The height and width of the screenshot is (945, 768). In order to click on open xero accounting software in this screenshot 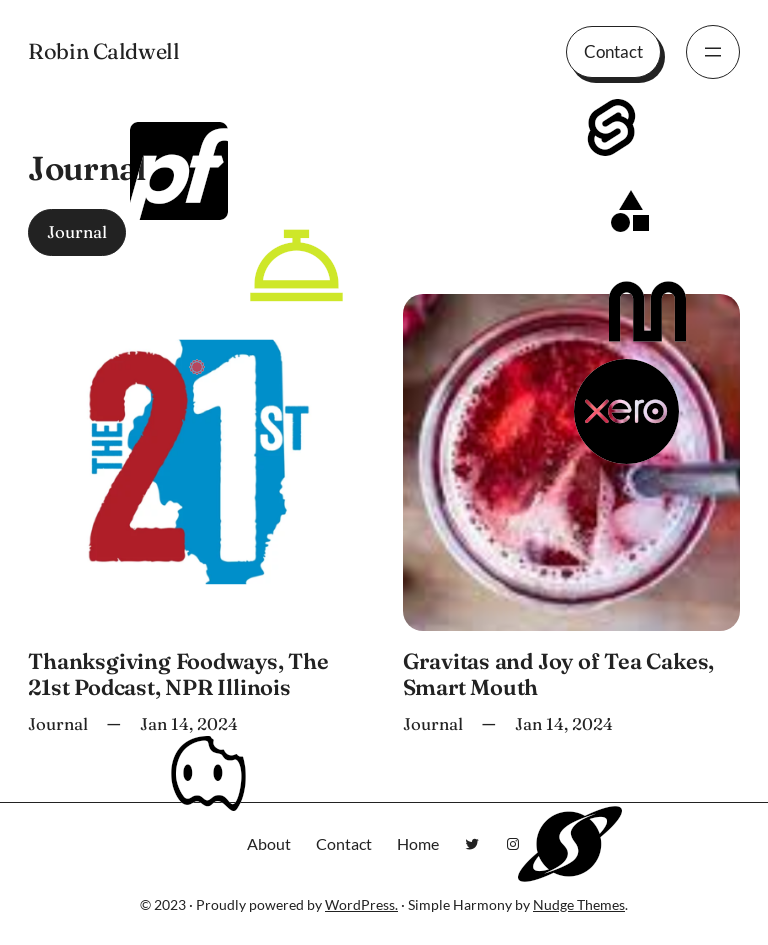, I will do `click(626, 411)`.